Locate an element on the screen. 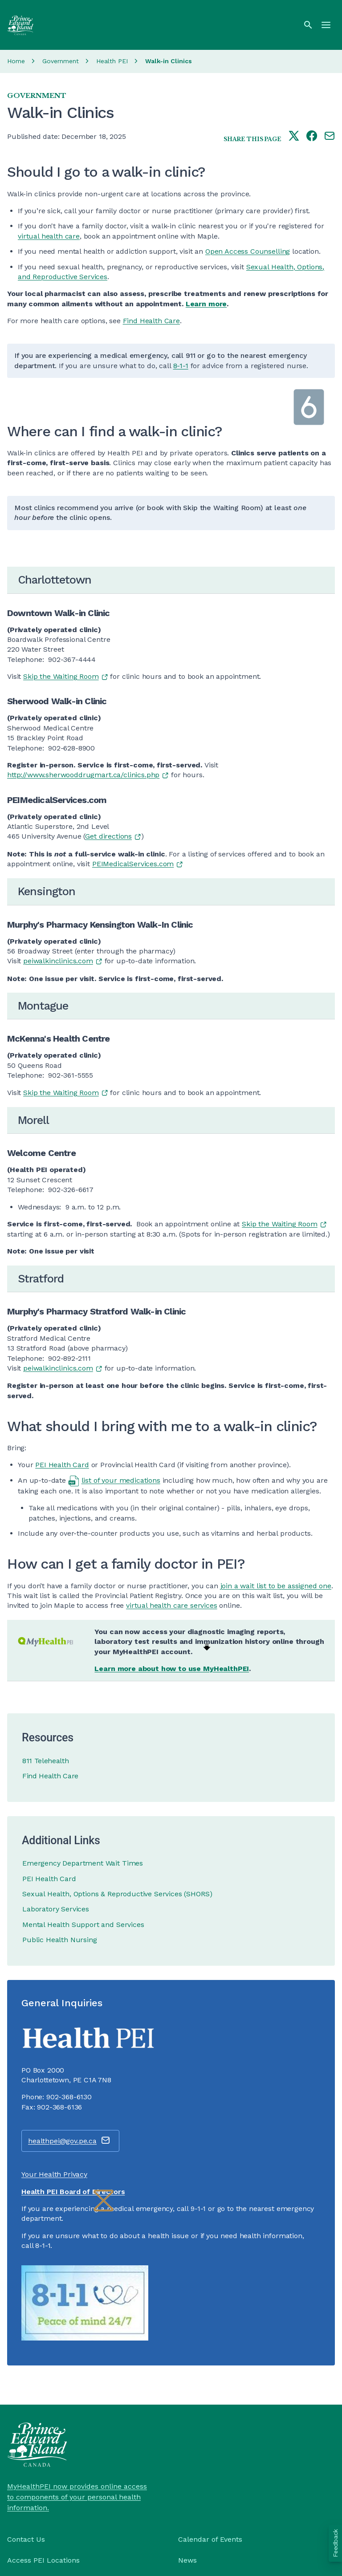 This screenshot has height=2576, width=342. indicates the number six in a sequence or list is located at coordinates (309, 407).